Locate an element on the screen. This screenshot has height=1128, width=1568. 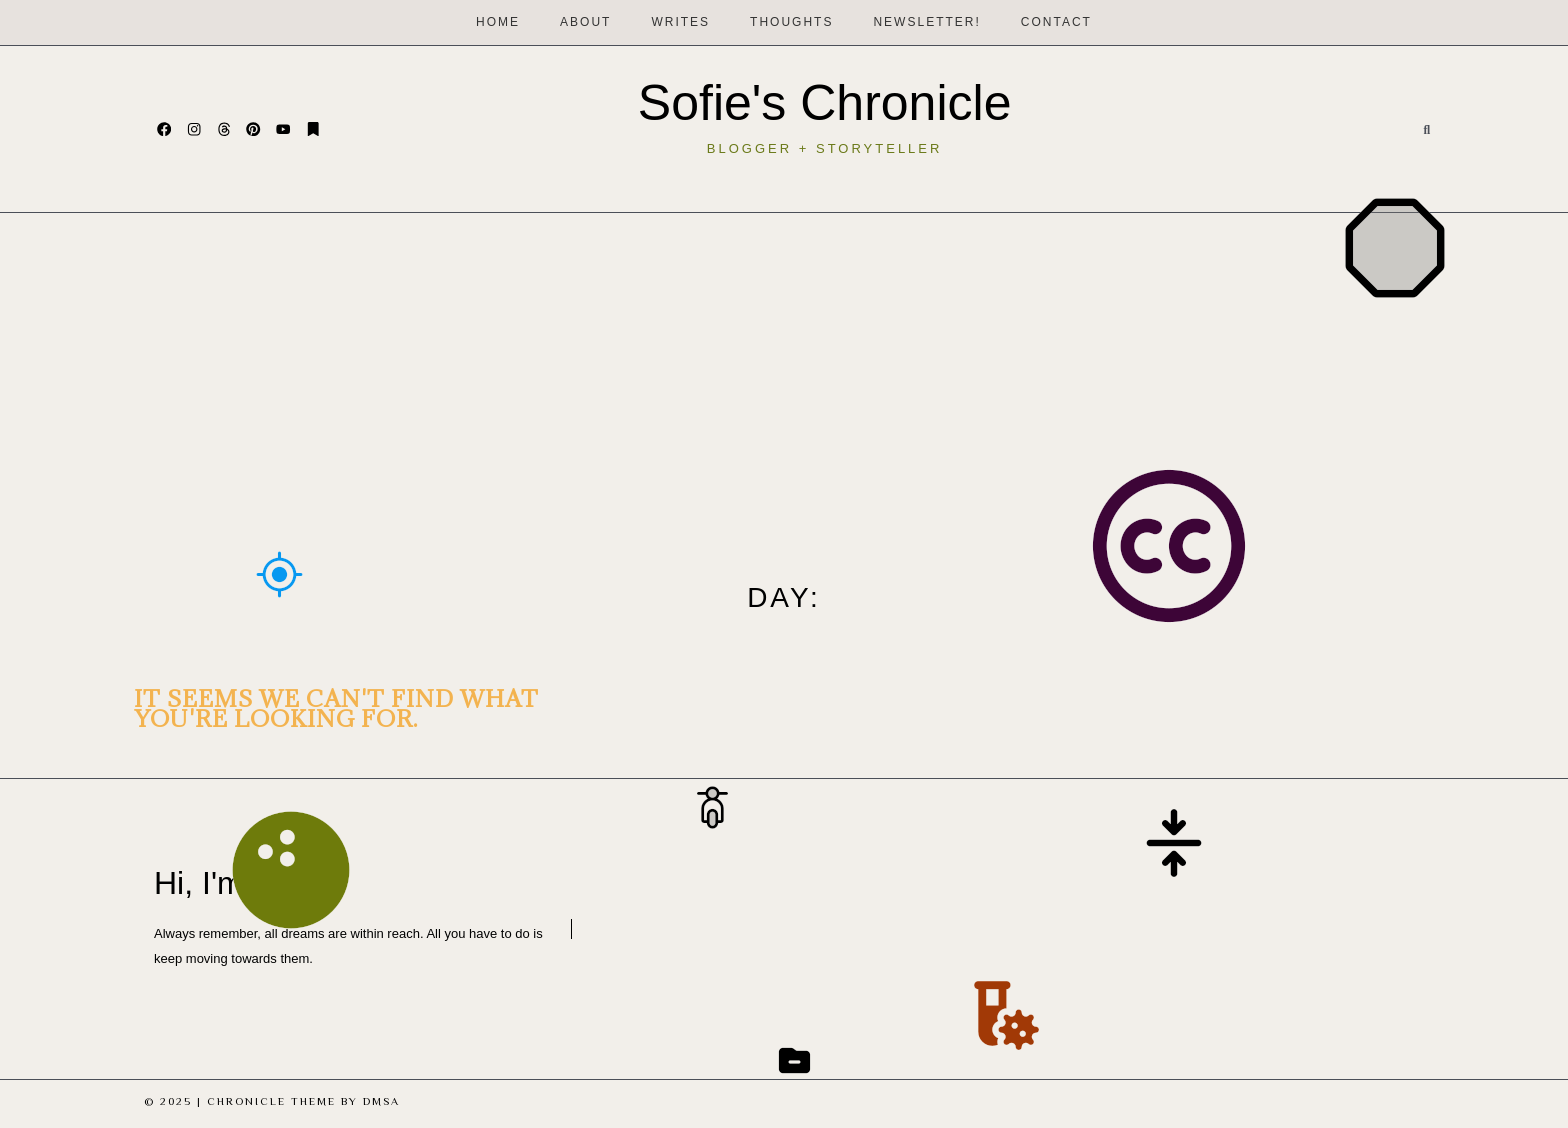
collapse content vertically is located at coordinates (1174, 843).